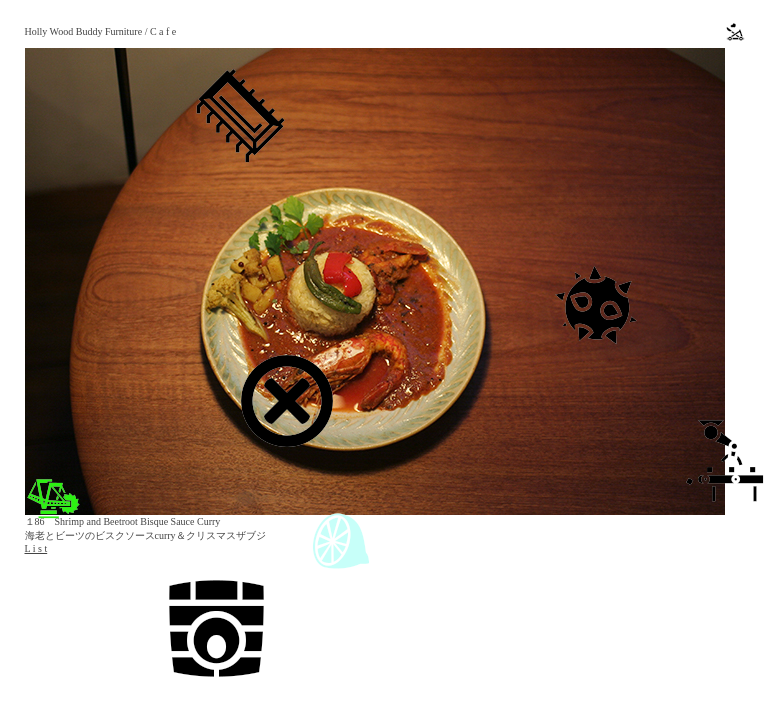  Describe the element at coordinates (735, 31) in the screenshot. I see `launch projectile in siege game` at that location.